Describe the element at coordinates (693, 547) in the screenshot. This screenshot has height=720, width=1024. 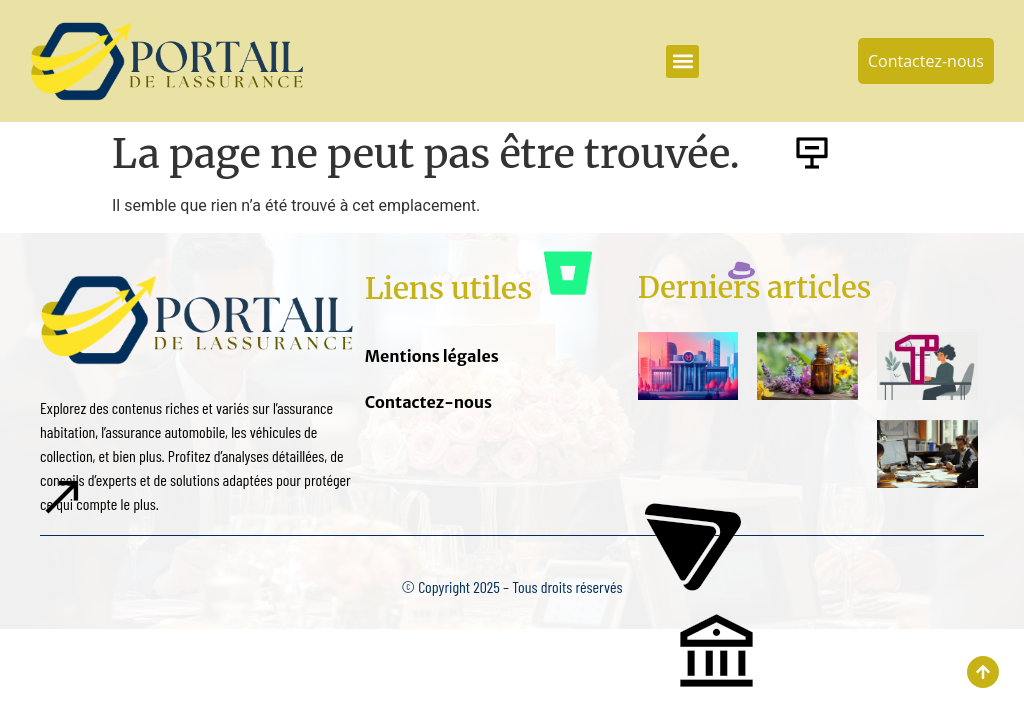
I see `open ProtonVPN app` at that location.